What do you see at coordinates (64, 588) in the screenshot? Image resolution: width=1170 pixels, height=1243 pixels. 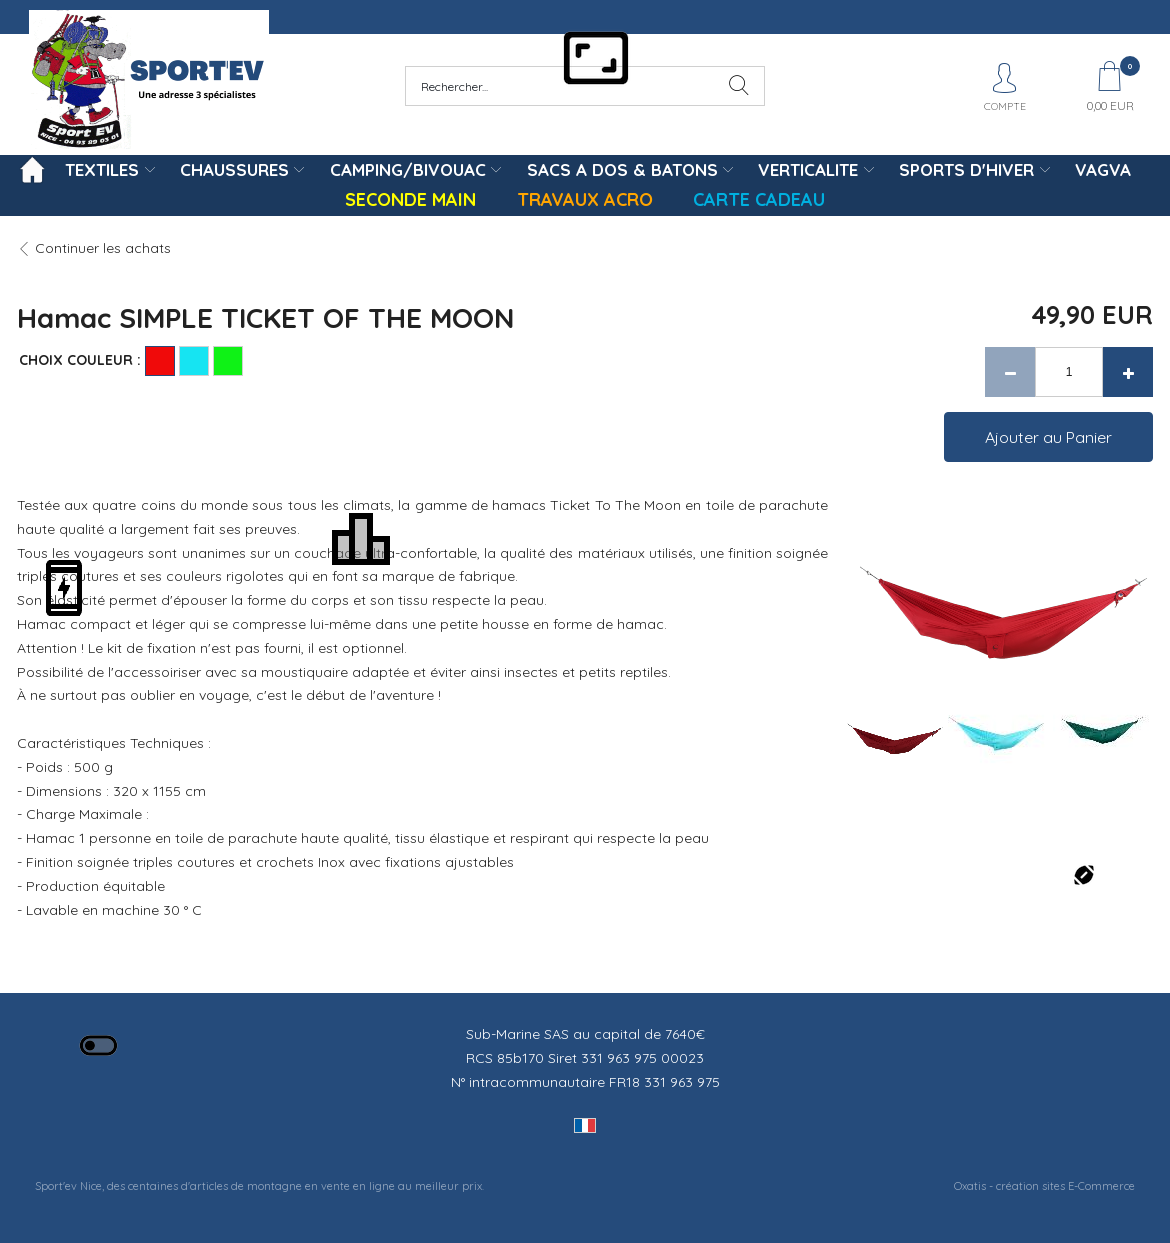 I see `find nearby charging stations` at bounding box center [64, 588].